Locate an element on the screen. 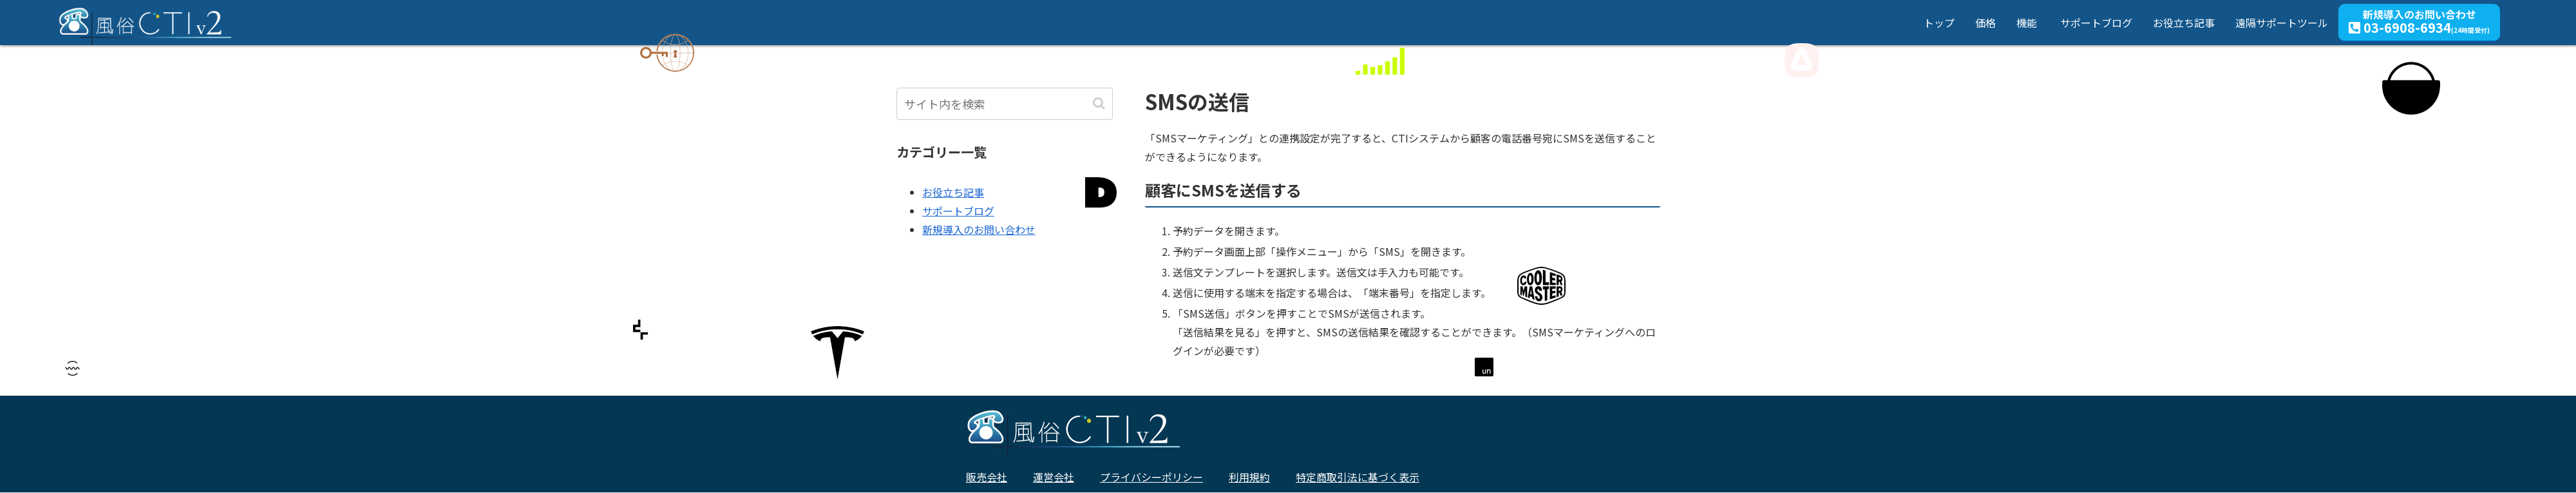  SonarQube for IDE logo is located at coordinates (72, 368).